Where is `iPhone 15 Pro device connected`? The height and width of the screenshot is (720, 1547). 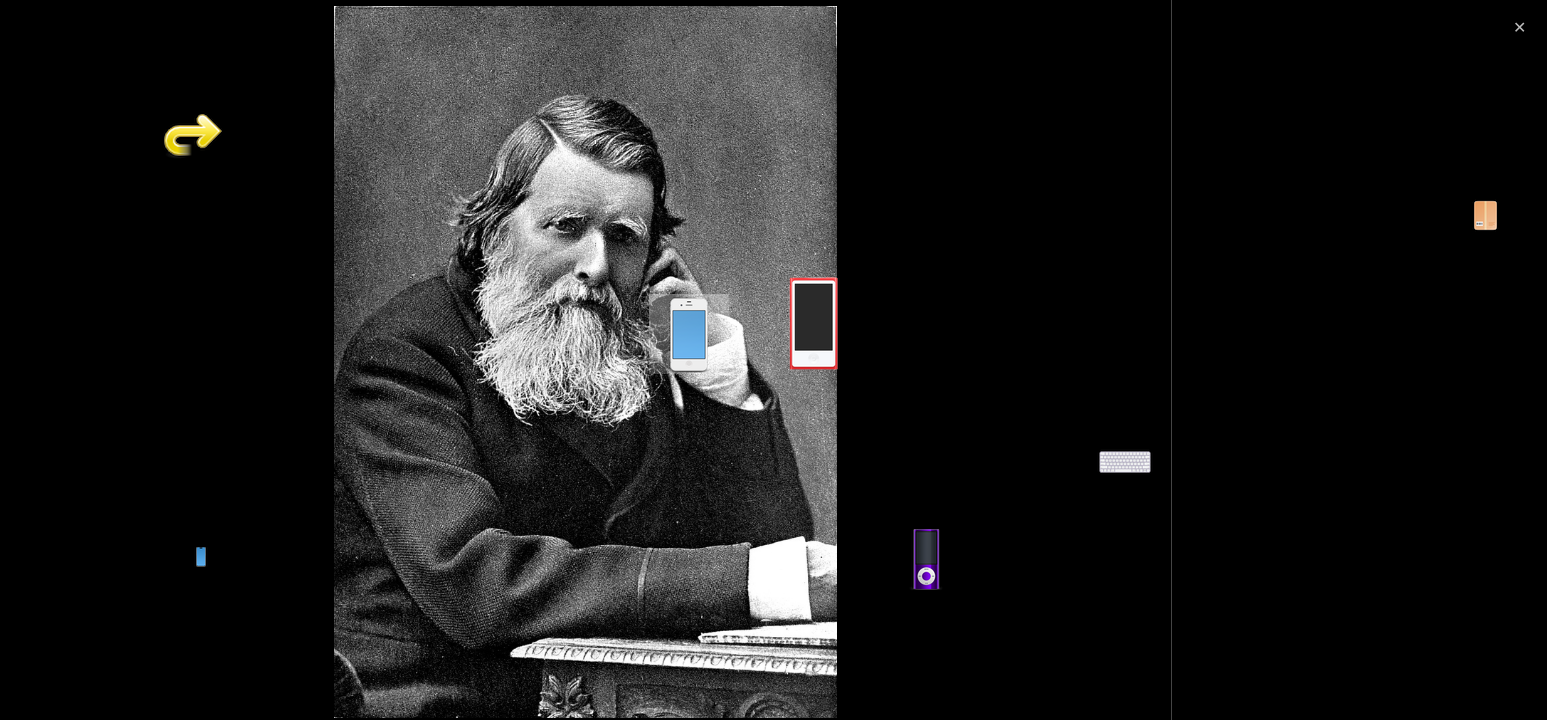 iPhone 15 Pro device connected is located at coordinates (201, 557).